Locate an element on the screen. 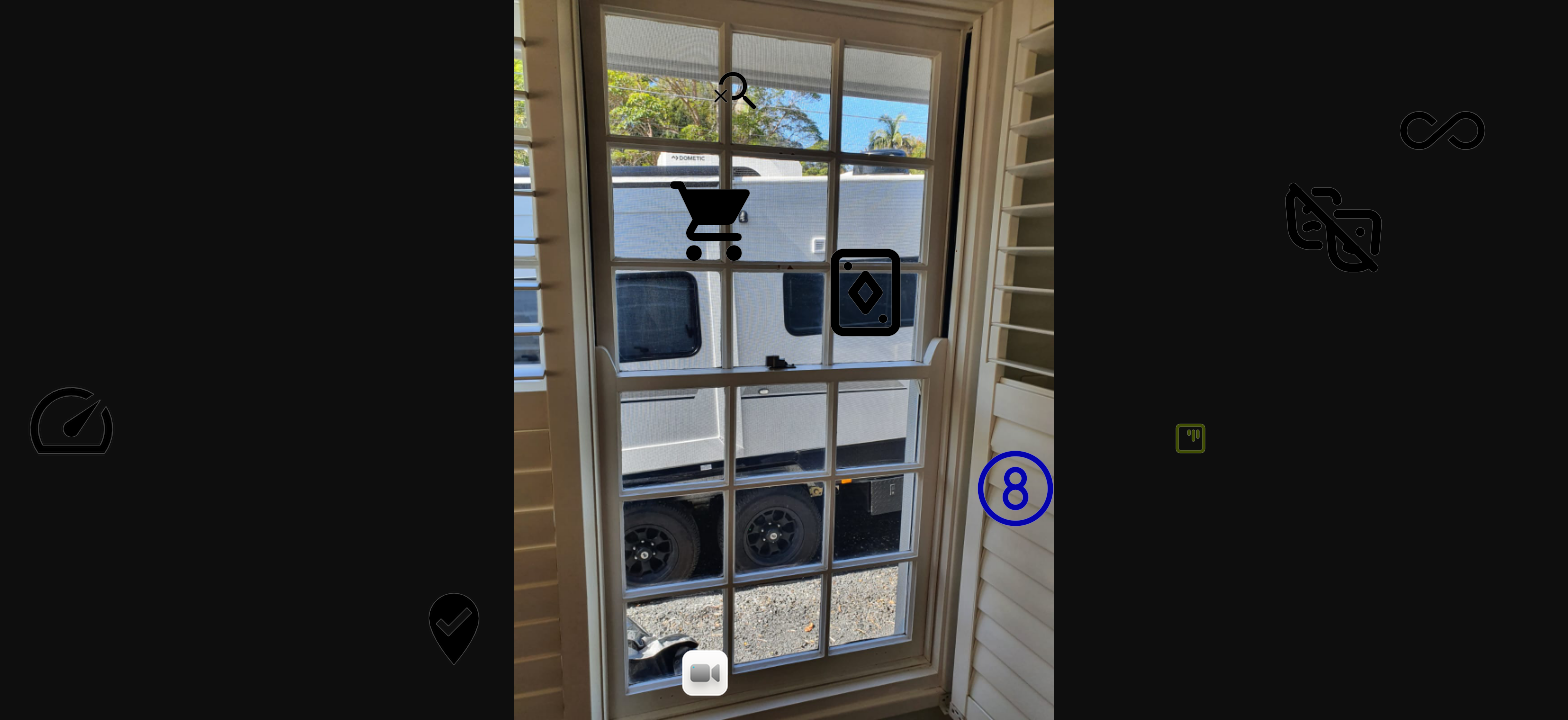 The height and width of the screenshot is (720, 1568). open camera or start video recording is located at coordinates (705, 673).